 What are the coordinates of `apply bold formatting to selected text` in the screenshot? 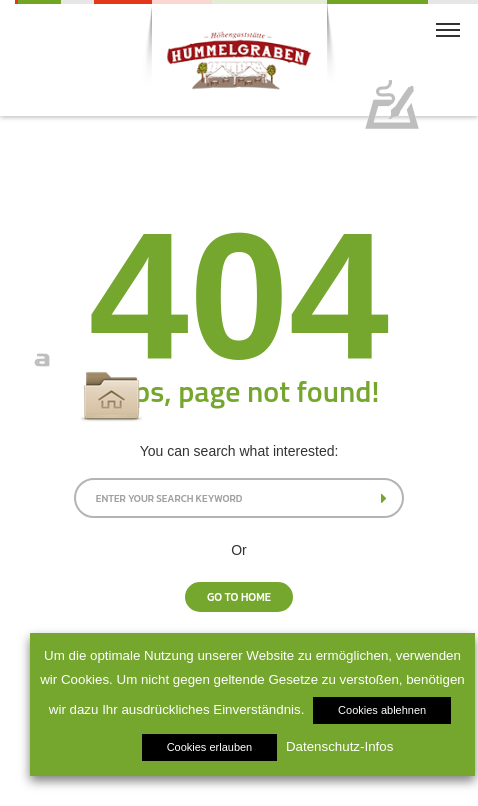 It's located at (42, 360).